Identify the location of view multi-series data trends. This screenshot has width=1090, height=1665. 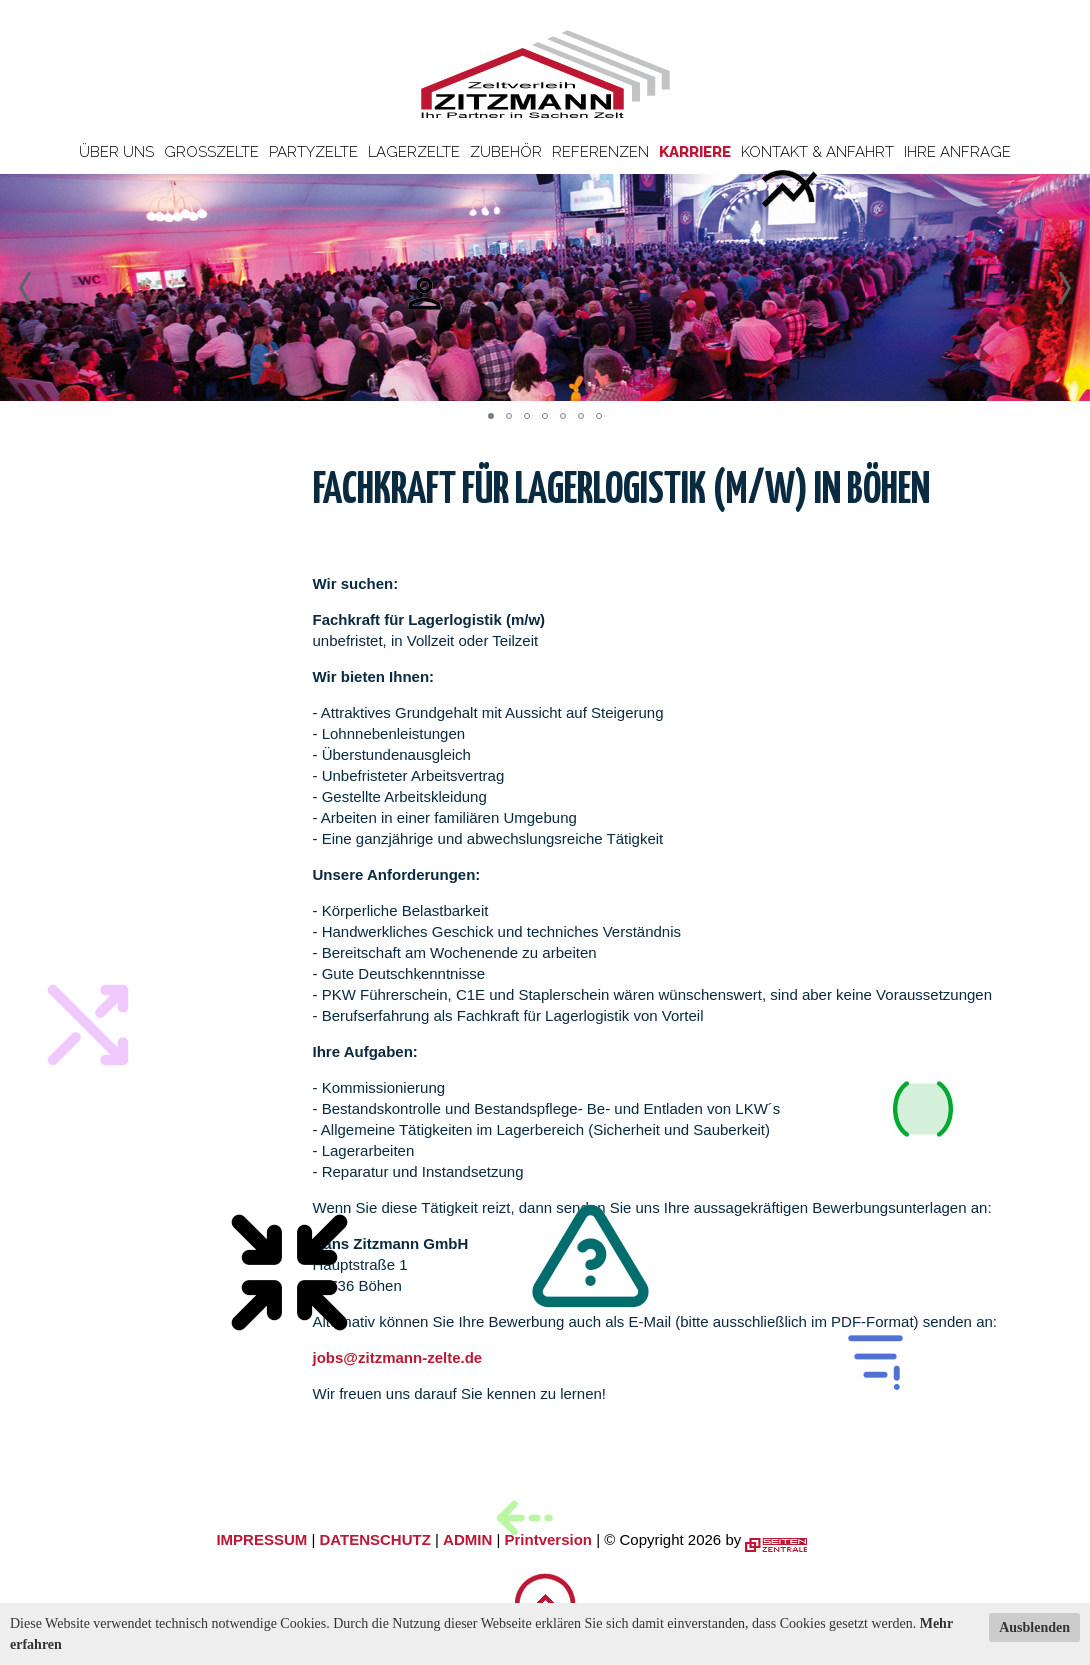
(789, 189).